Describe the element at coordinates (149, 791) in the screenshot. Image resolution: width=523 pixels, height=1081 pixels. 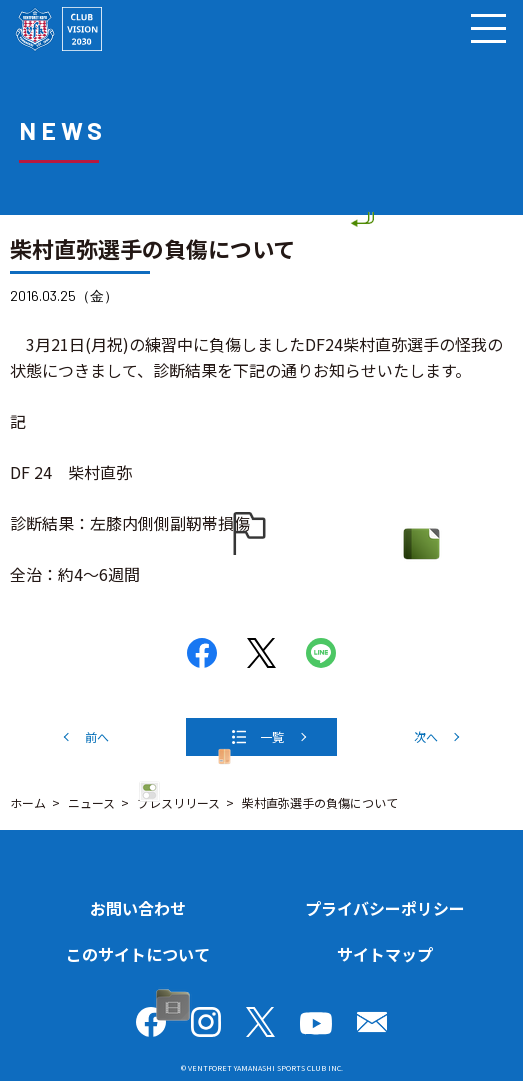
I see `open gnome tweaks settings` at that location.